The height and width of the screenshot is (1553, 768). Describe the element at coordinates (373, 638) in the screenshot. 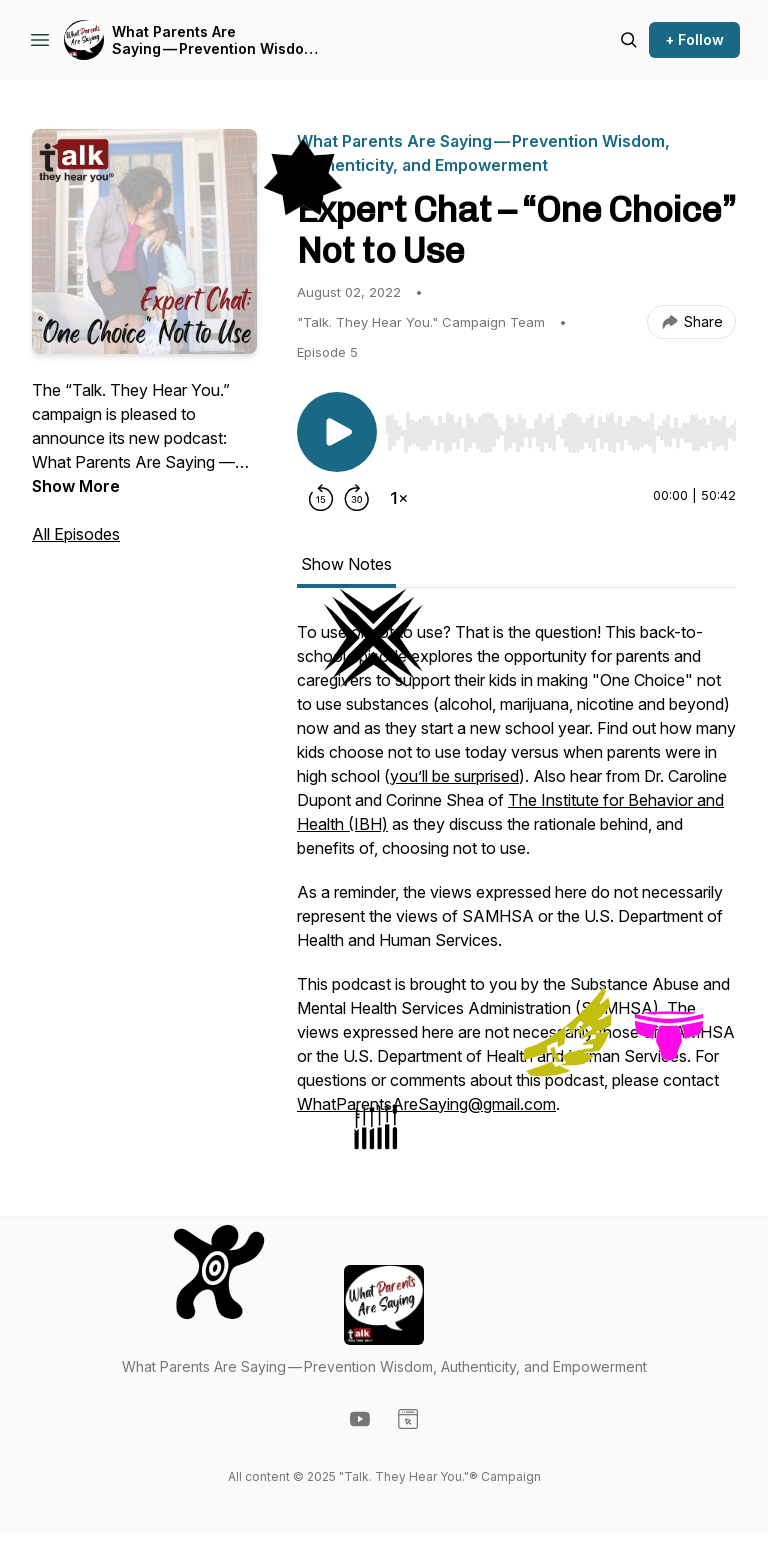

I see `a decorative cross or star emblem for game UI` at that location.